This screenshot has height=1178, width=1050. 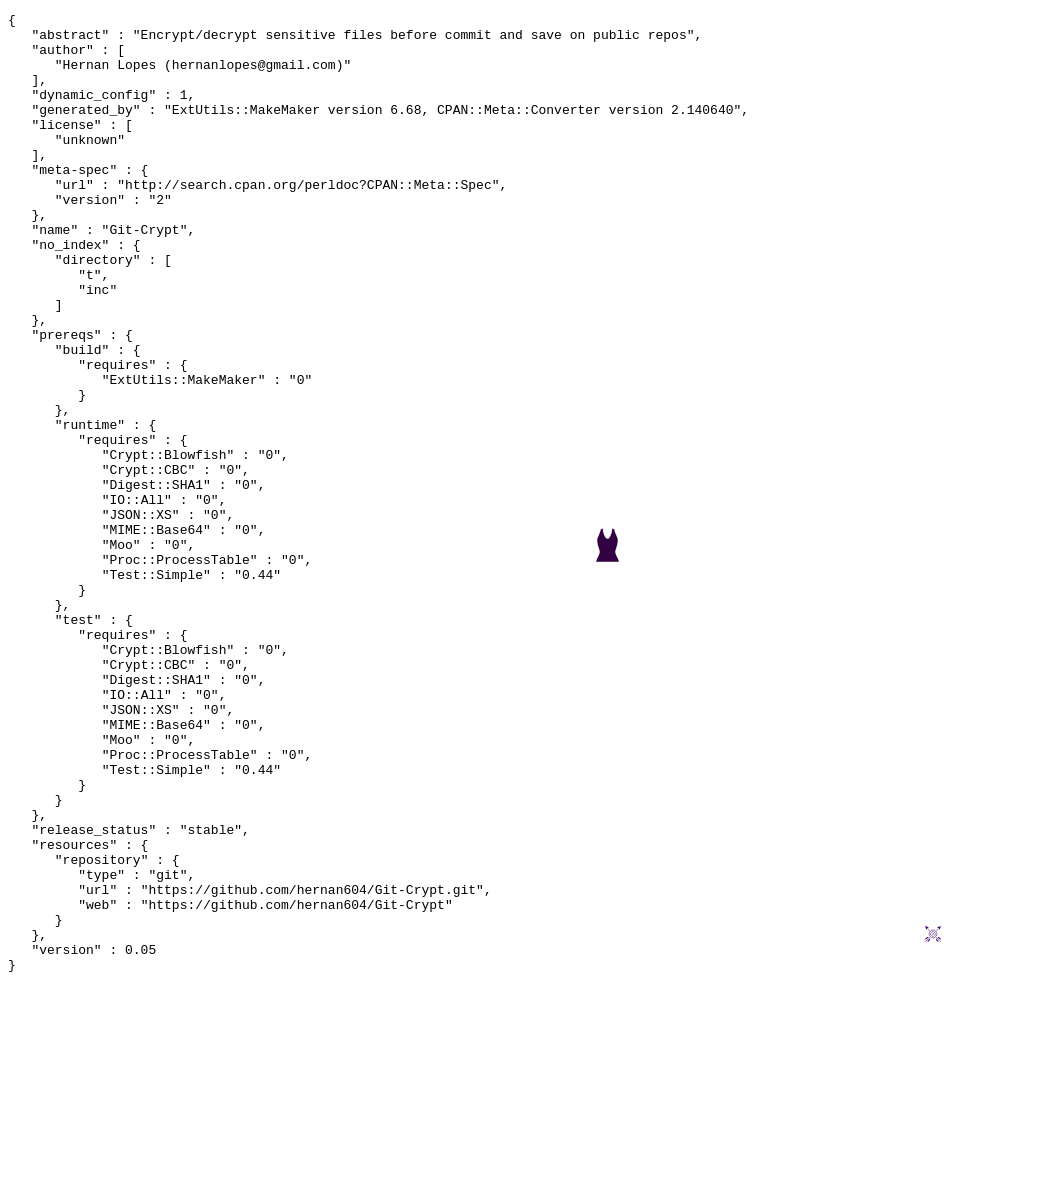 I want to click on view targeting or precision settings, so click(x=933, y=934).